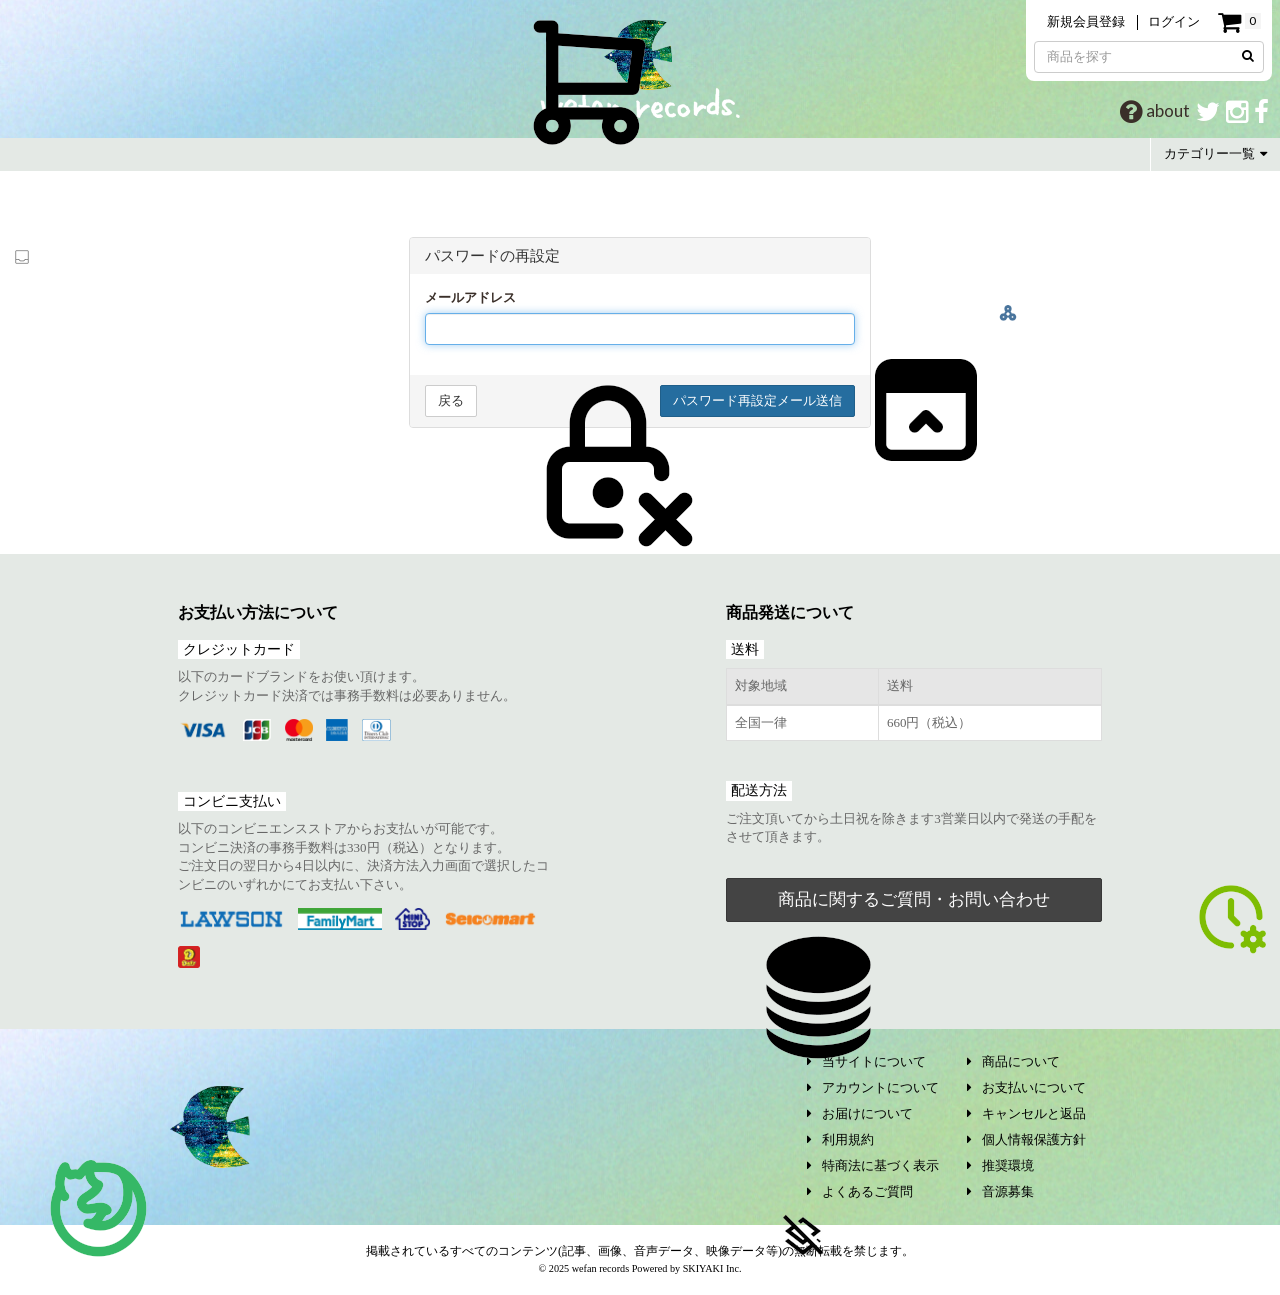 Image resolution: width=1280 pixels, height=1295 pixels. What do you see at coordinates (22, 257) in the screenshot?
I see `access inbox or incoming items` at bounding box center [22, 257].